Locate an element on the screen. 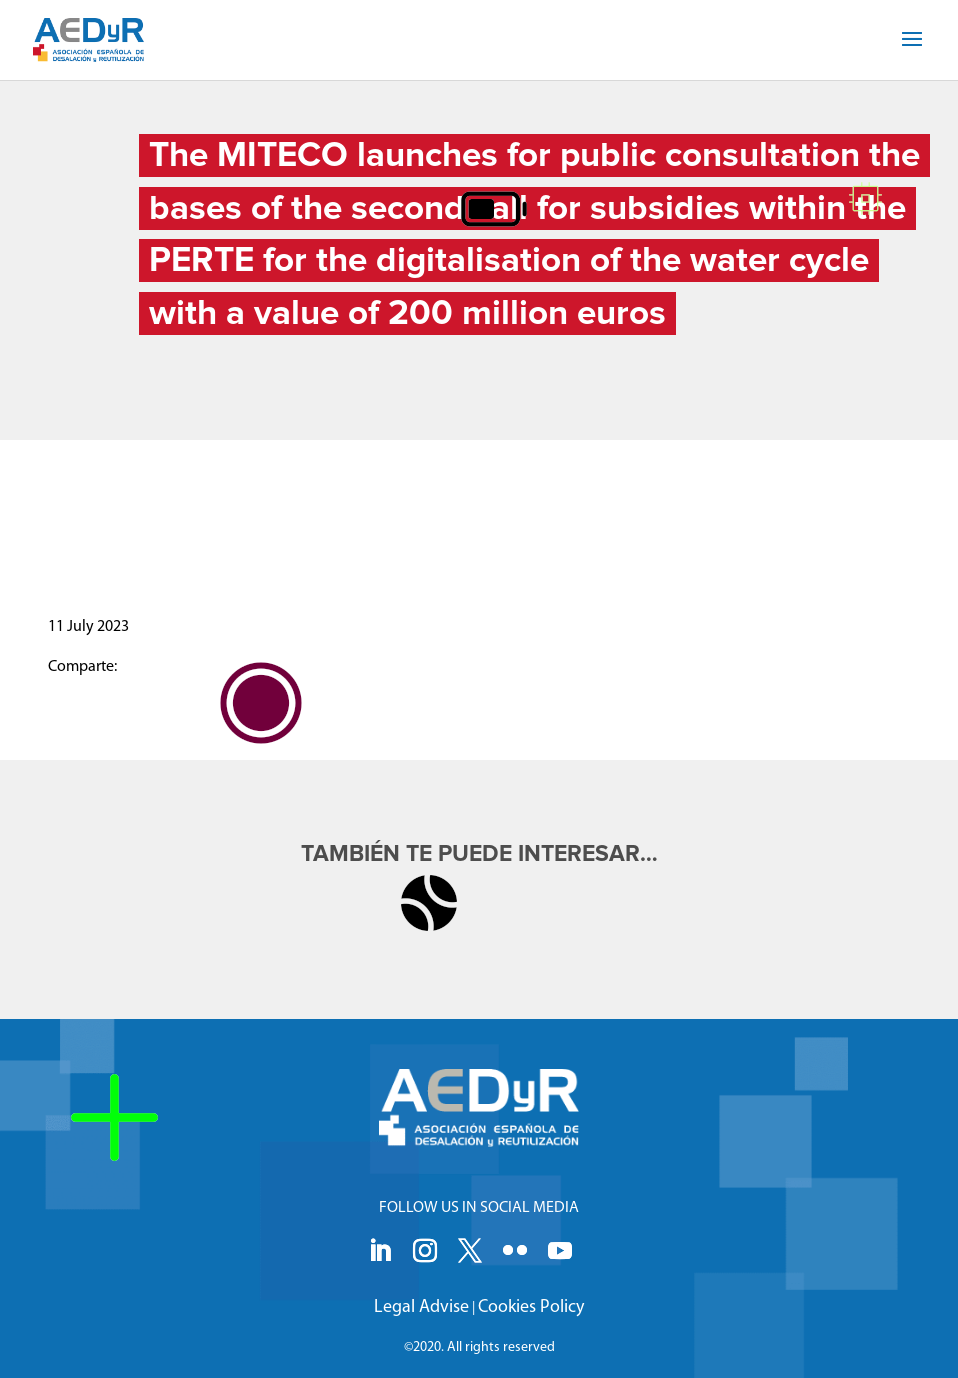  view CPU or processor information is located at coordinates (865, 198).